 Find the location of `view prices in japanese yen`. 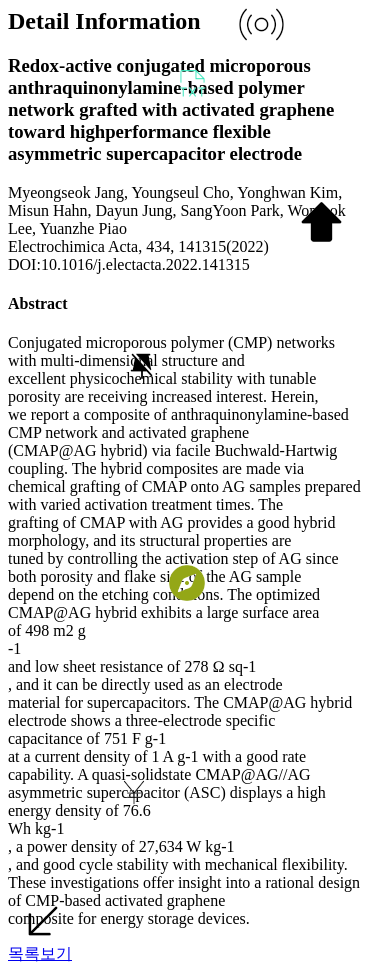

view prices in japanese yen is located at coordinates (134, 792).